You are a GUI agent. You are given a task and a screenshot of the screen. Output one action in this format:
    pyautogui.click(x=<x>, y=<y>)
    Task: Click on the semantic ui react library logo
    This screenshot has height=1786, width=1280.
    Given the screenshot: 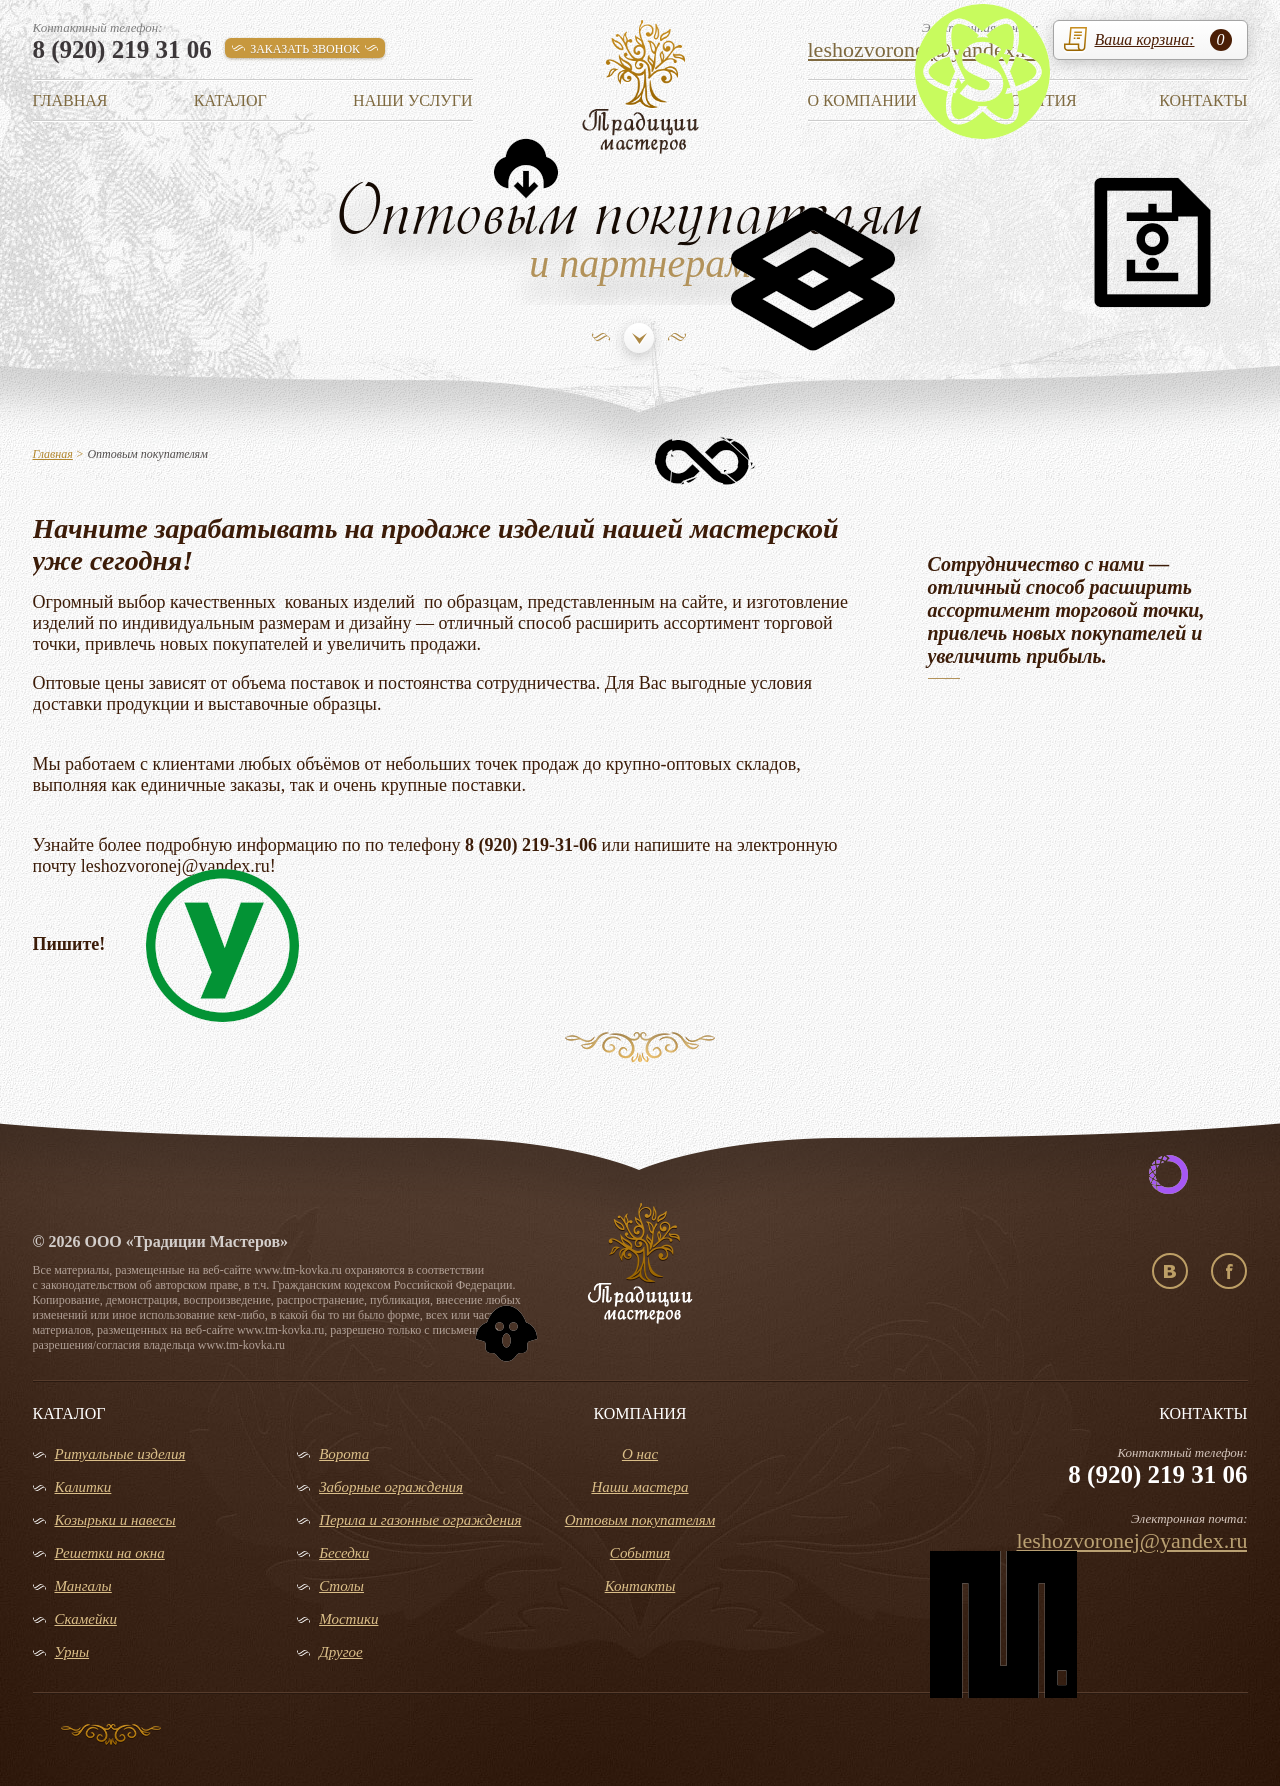 What is the action you would take?
    pyautogui.click(x=982, y=71)
    